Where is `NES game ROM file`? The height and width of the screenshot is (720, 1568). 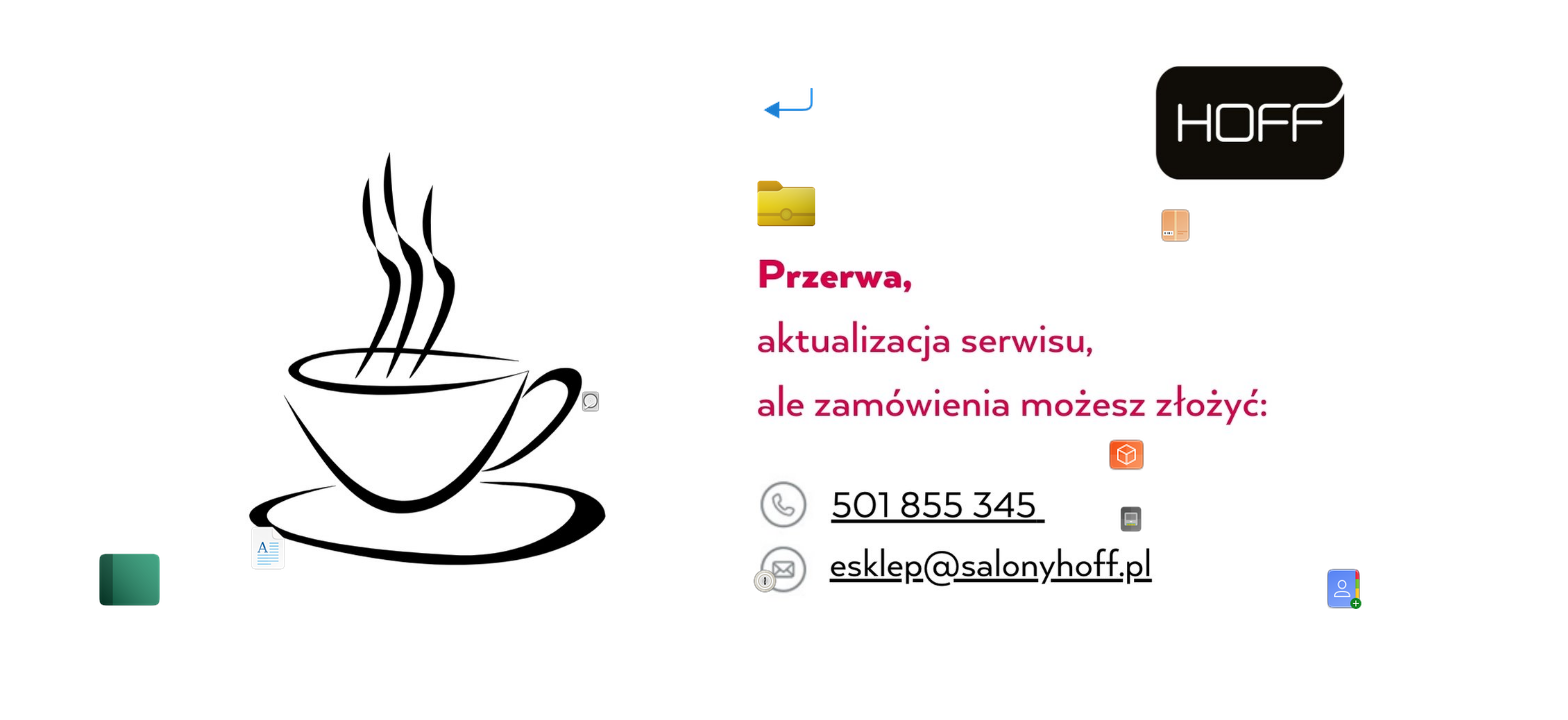
NES game ROM file is located at coordinates (1131, 519).